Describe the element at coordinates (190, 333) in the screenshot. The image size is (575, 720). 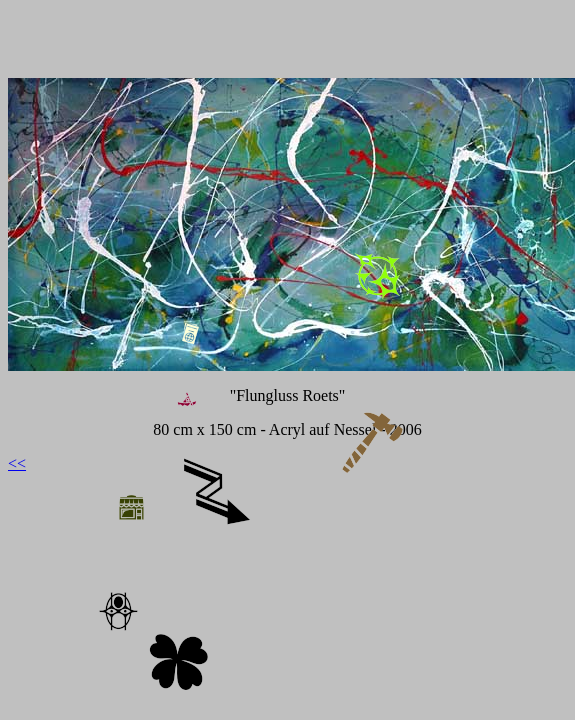
I see `view passport or travel documents` at that location.